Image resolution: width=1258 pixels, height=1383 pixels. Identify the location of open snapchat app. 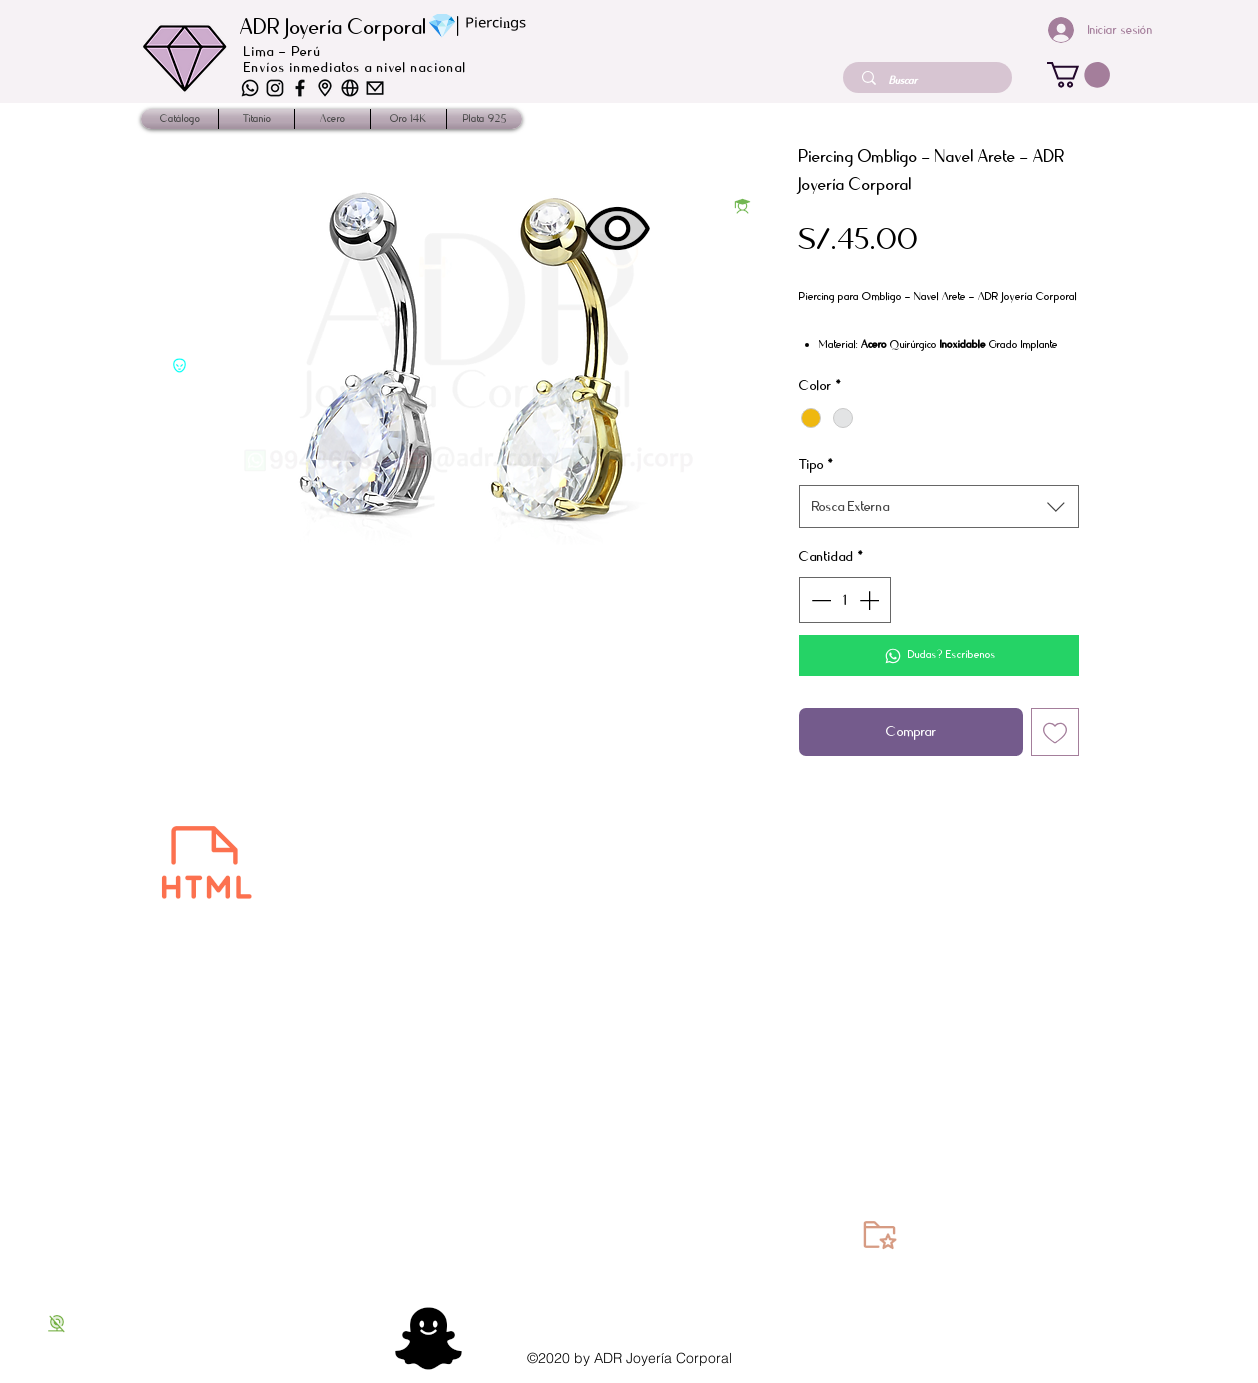
(428, 1338).